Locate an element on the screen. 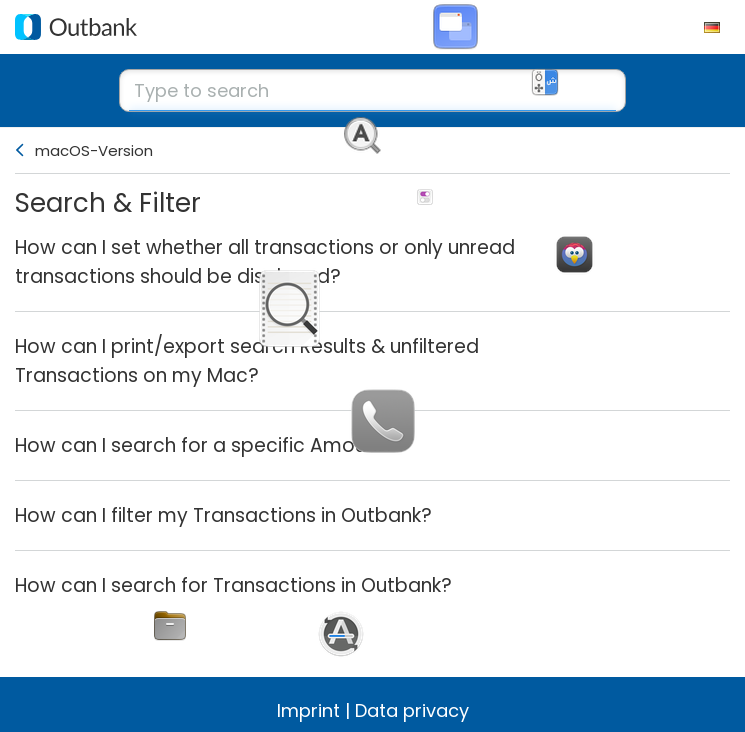  open gnome tweaks to customize desktop settings is located at coordinates (425, 197).